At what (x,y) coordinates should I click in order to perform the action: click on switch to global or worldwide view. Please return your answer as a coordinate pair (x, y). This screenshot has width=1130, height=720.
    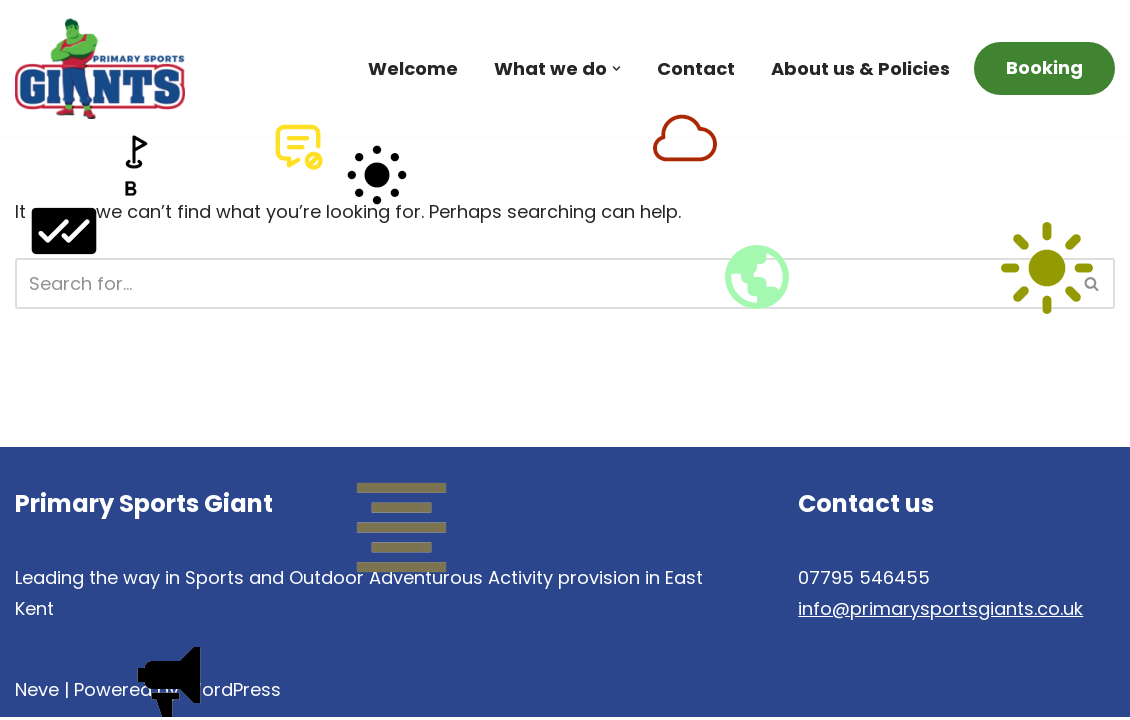
    Looking at the image, I should click on (757, 277).